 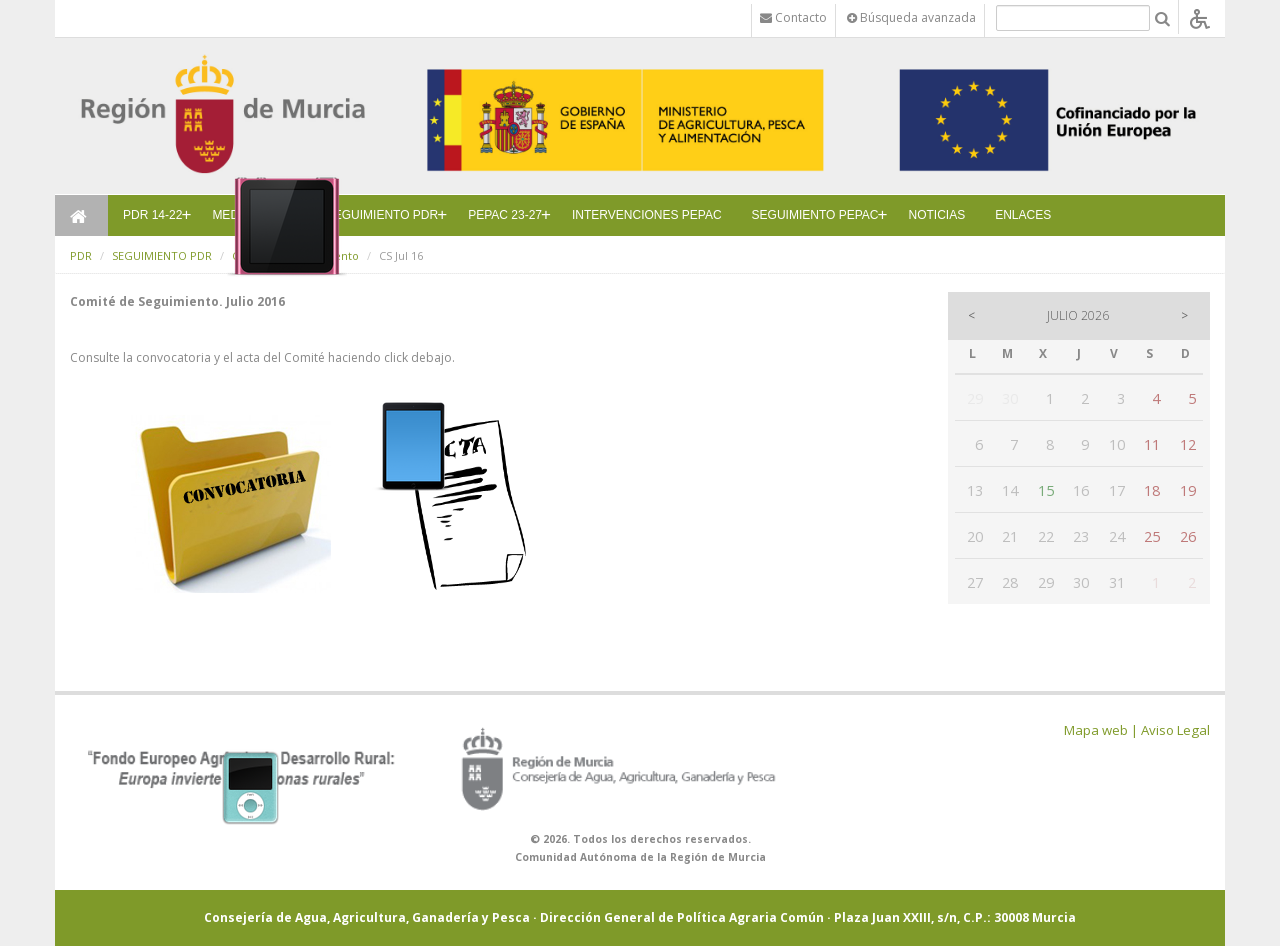 I want to click on iPad Air 2 device icon, so click(x=413, y=445).